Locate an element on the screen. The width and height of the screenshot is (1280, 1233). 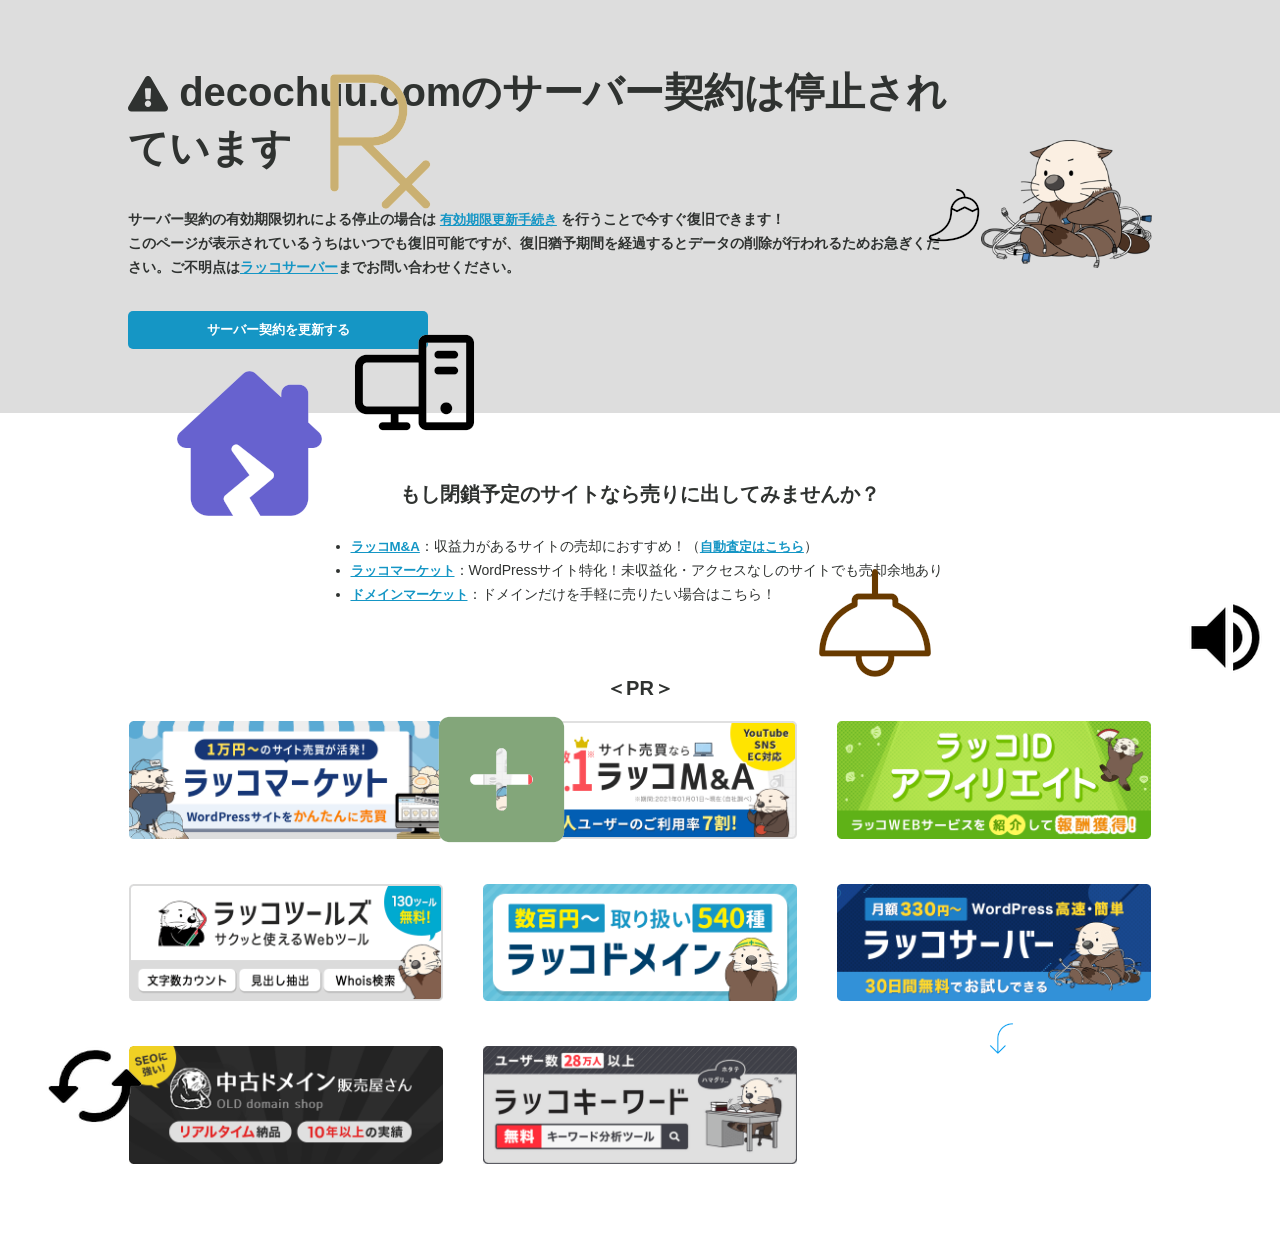
indicates spicy or hot food option is located at coordinates (957, 217).